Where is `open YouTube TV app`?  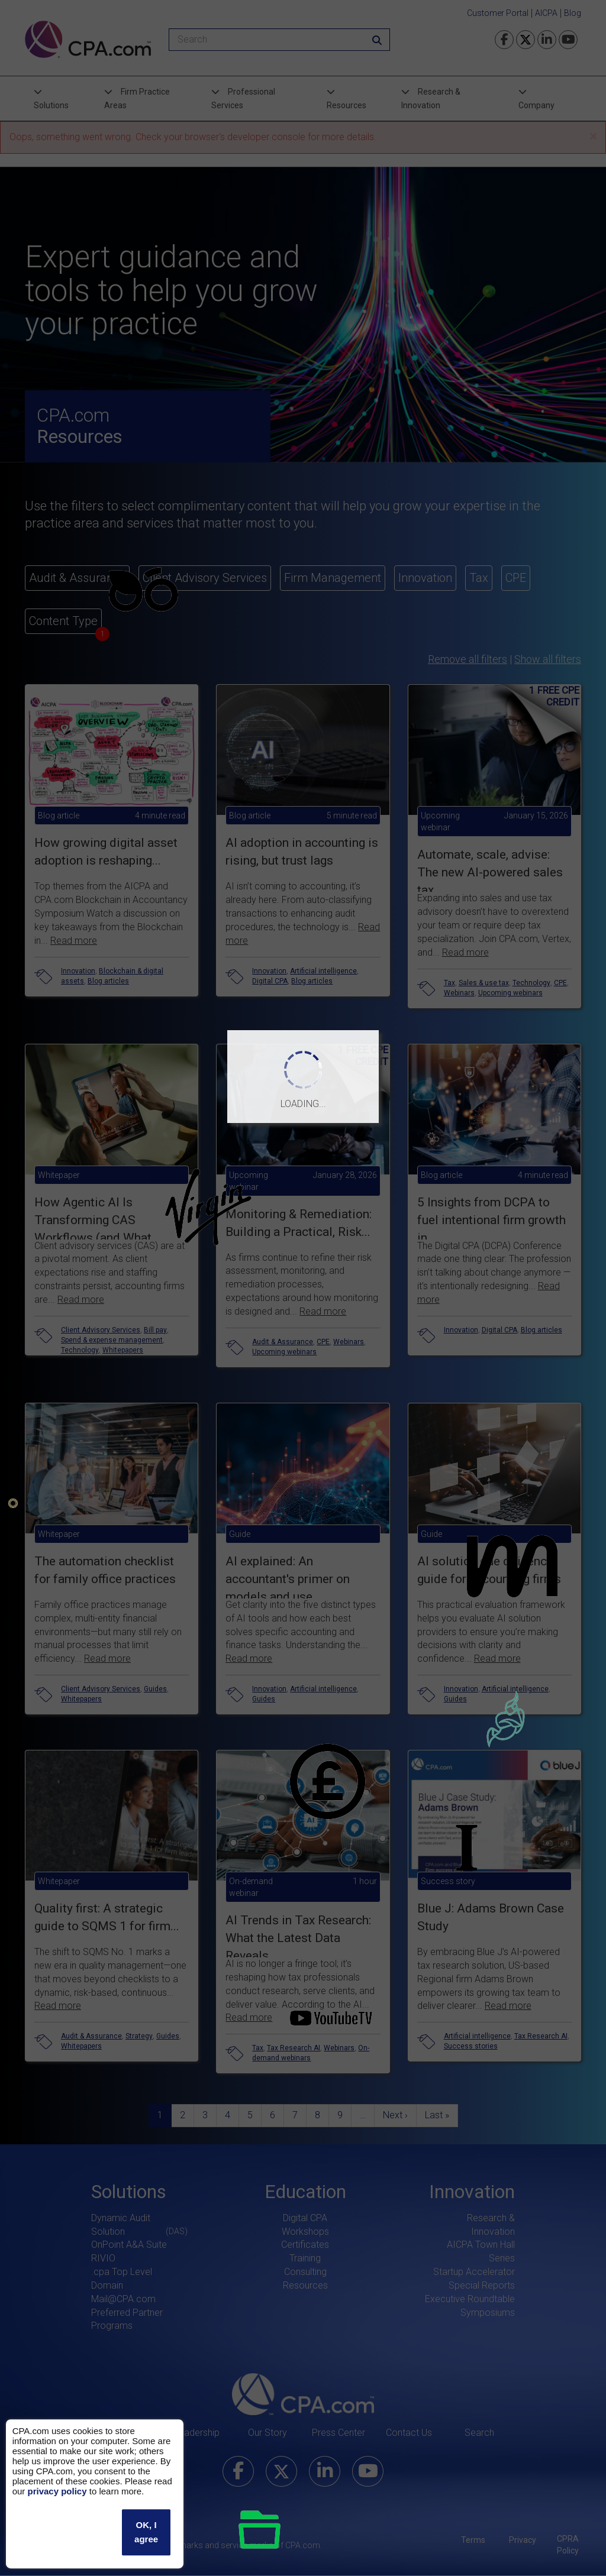 open YouTube TV app is located at coordinates (331, 2018).